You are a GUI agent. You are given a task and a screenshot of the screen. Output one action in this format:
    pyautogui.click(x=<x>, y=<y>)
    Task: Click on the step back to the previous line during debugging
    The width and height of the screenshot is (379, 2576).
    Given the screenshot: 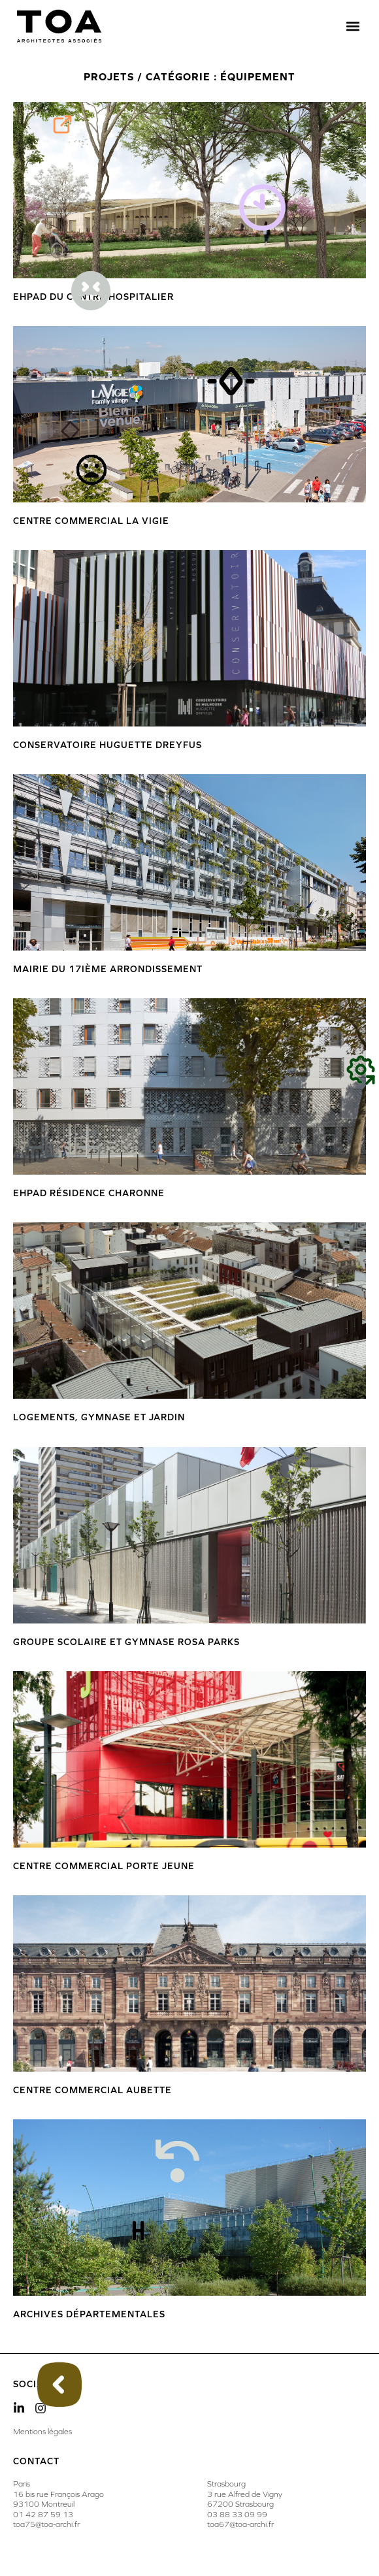 What is the action you would take?
    pyautogui.click(x=177, y=2161)
    